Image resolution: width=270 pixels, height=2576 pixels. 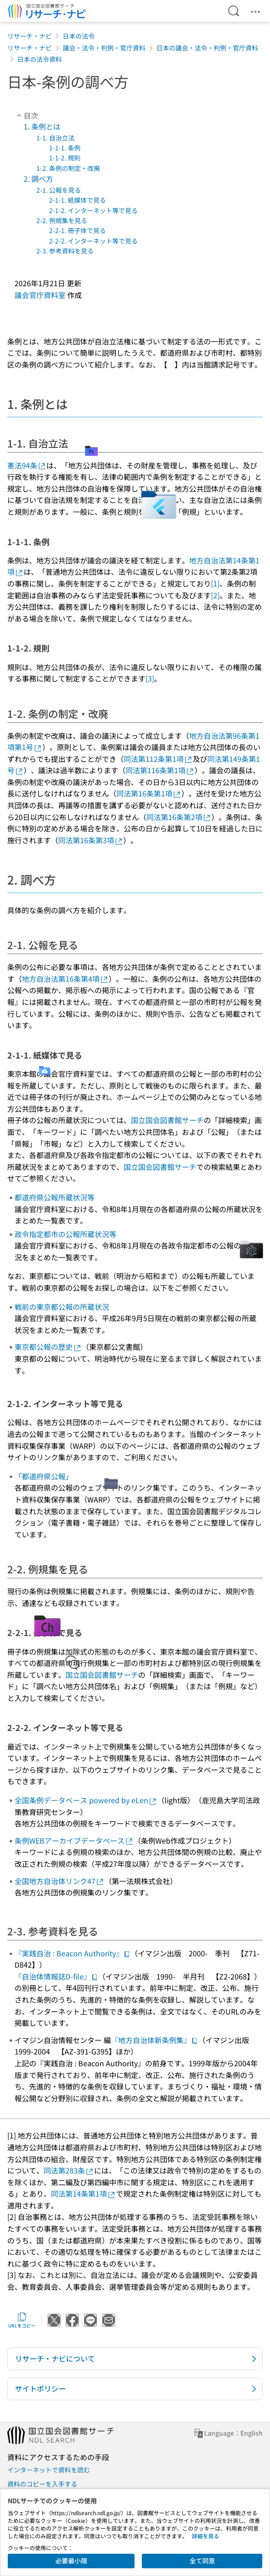 What do you see at coordinates (91, 451) in the screenshot?
I see `open folder containing Adobe Photoshop files` at bounding box center [91, 451].